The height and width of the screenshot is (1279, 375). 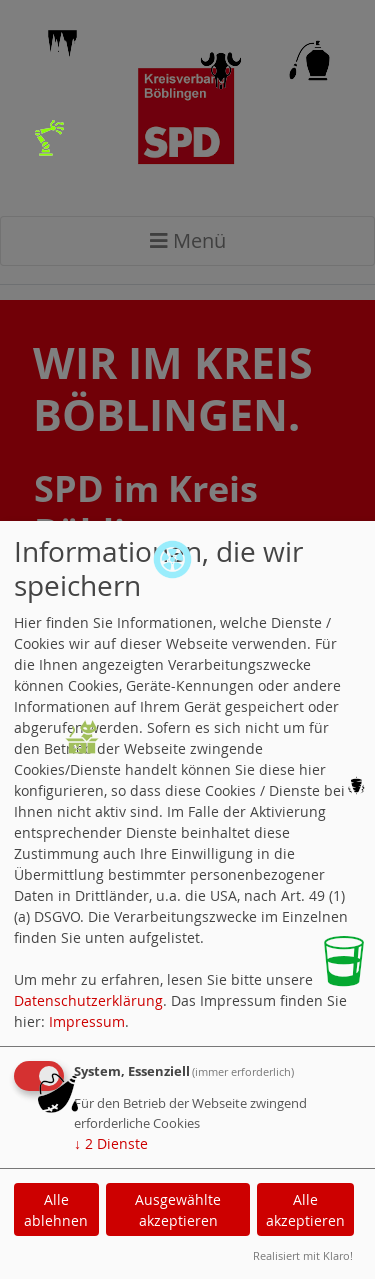 What do you see at coordinates (82, 737) in the screenshot?
I see `indicates a quantum state where the outcome is alive/positive` at bounding box center [82, 737].